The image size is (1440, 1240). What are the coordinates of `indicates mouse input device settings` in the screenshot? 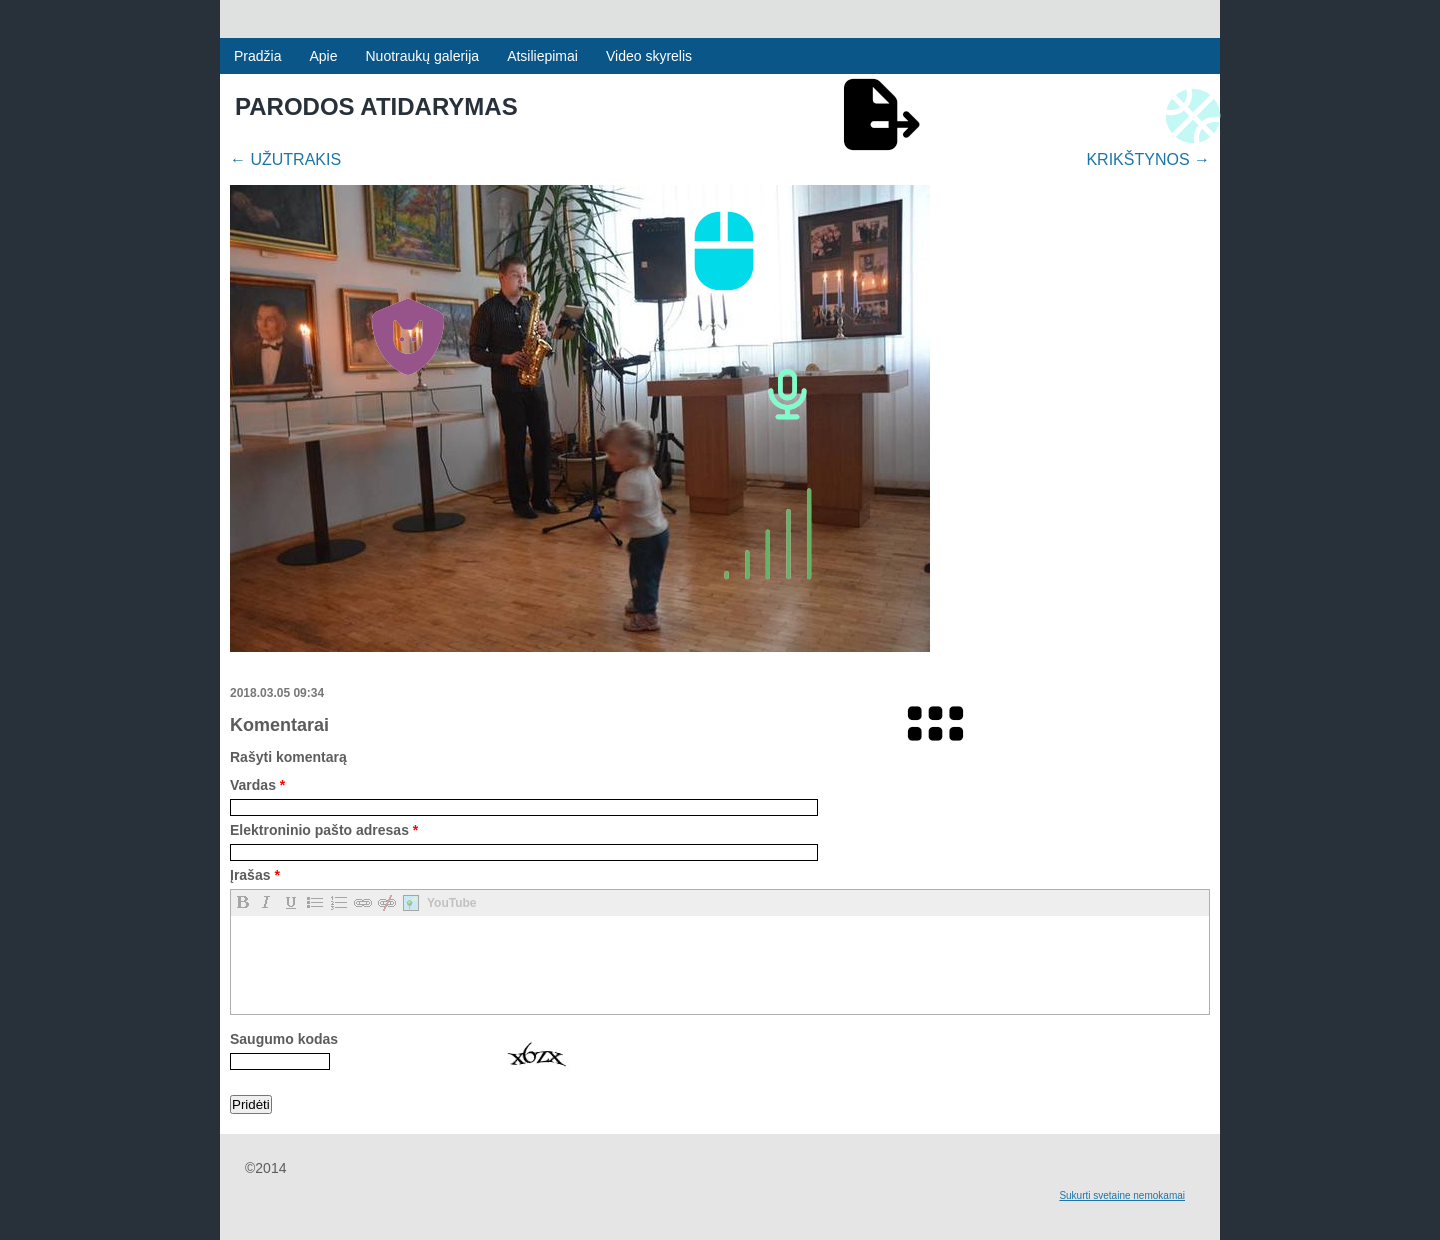 It's located at (724, 251).